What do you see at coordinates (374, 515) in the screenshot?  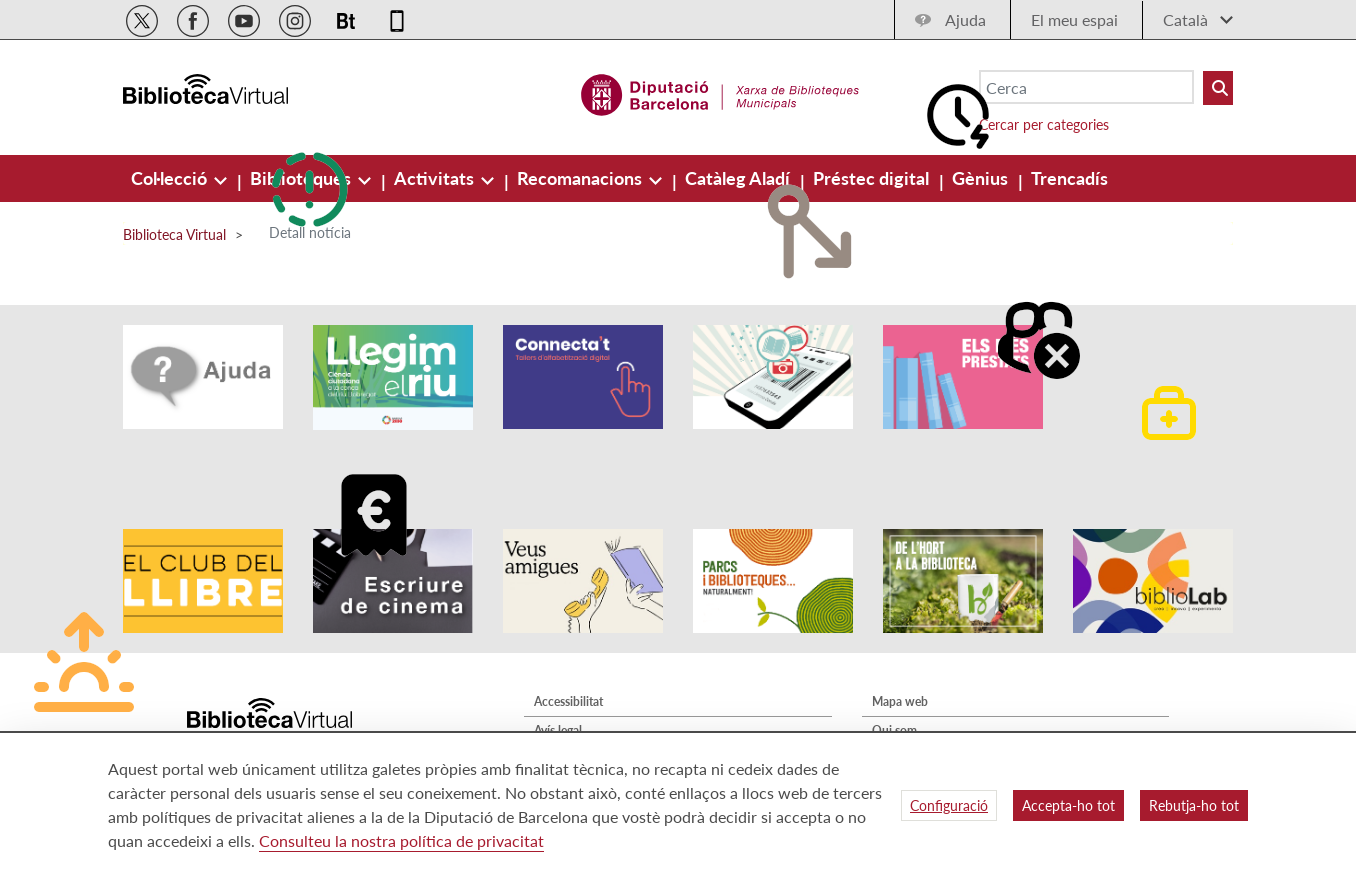 I see `view euro payment receipt` at bounding box center [374, 515].